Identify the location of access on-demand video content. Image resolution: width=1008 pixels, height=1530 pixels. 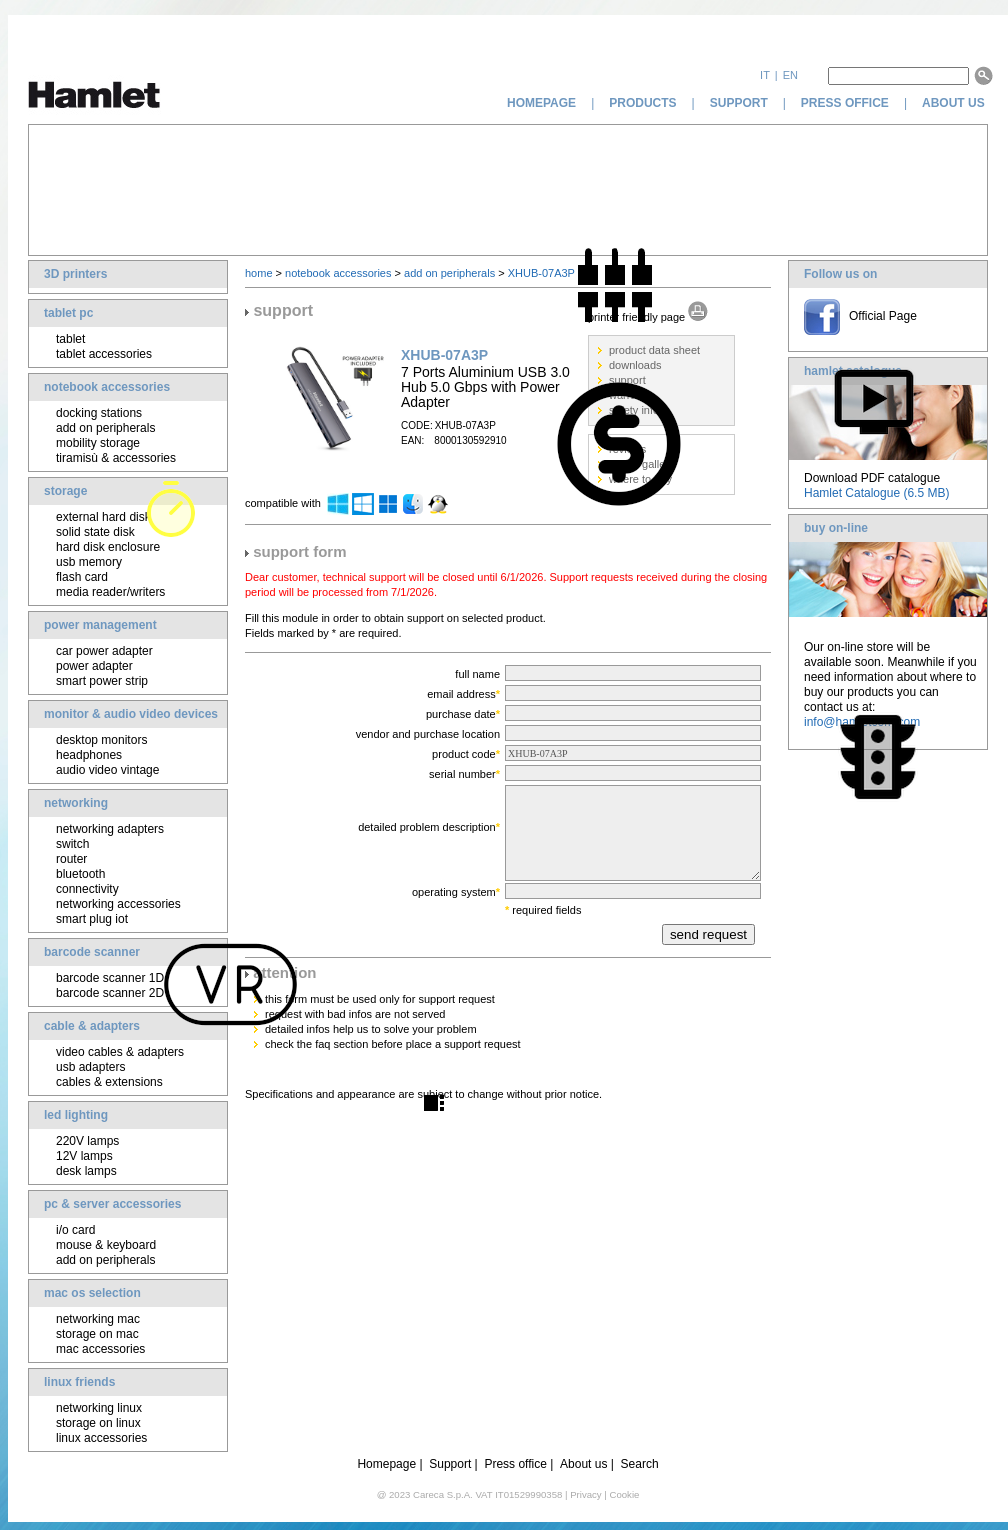
(874, 402).